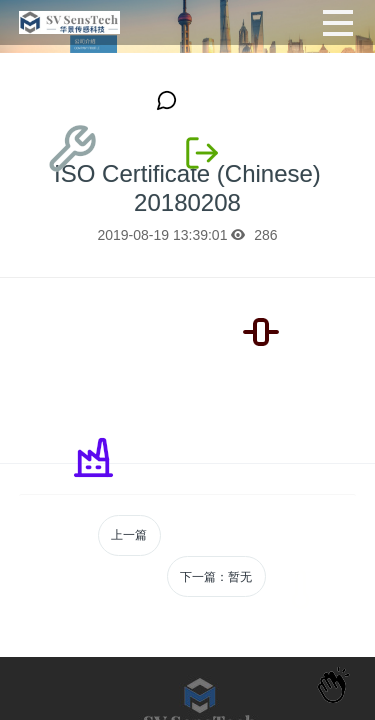  What do you see at coordinates (301, 589) in the screenshot?
I see `view current temperature` at bounding box center [301, 589].